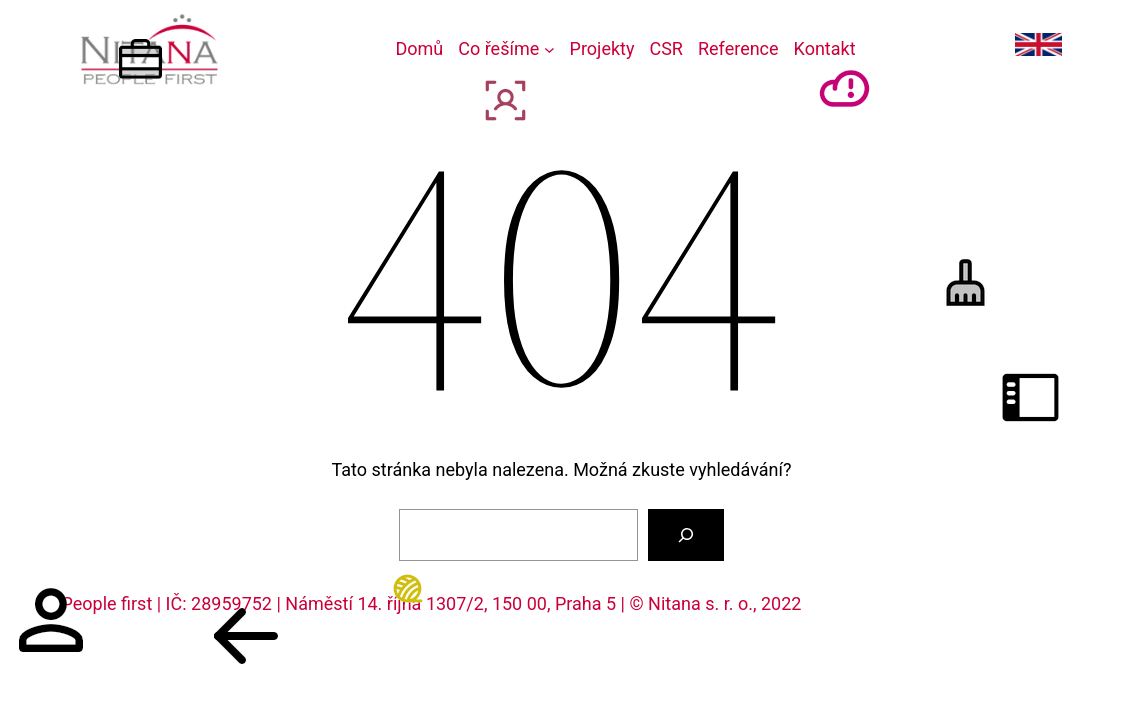 The width and height of the screenshot is (1123, 720). Describe the element at coordinates (505, 100) in the screenshot. I see `focus on or select a user profile` at that location.